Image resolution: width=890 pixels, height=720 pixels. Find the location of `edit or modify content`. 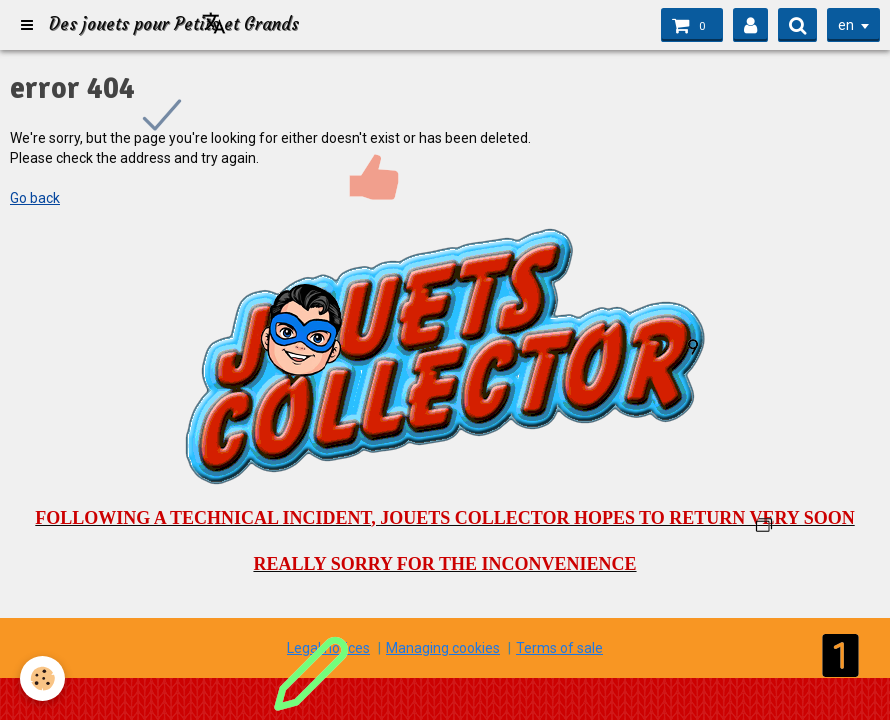

edit or modify content is located at coordinates (311, 673).